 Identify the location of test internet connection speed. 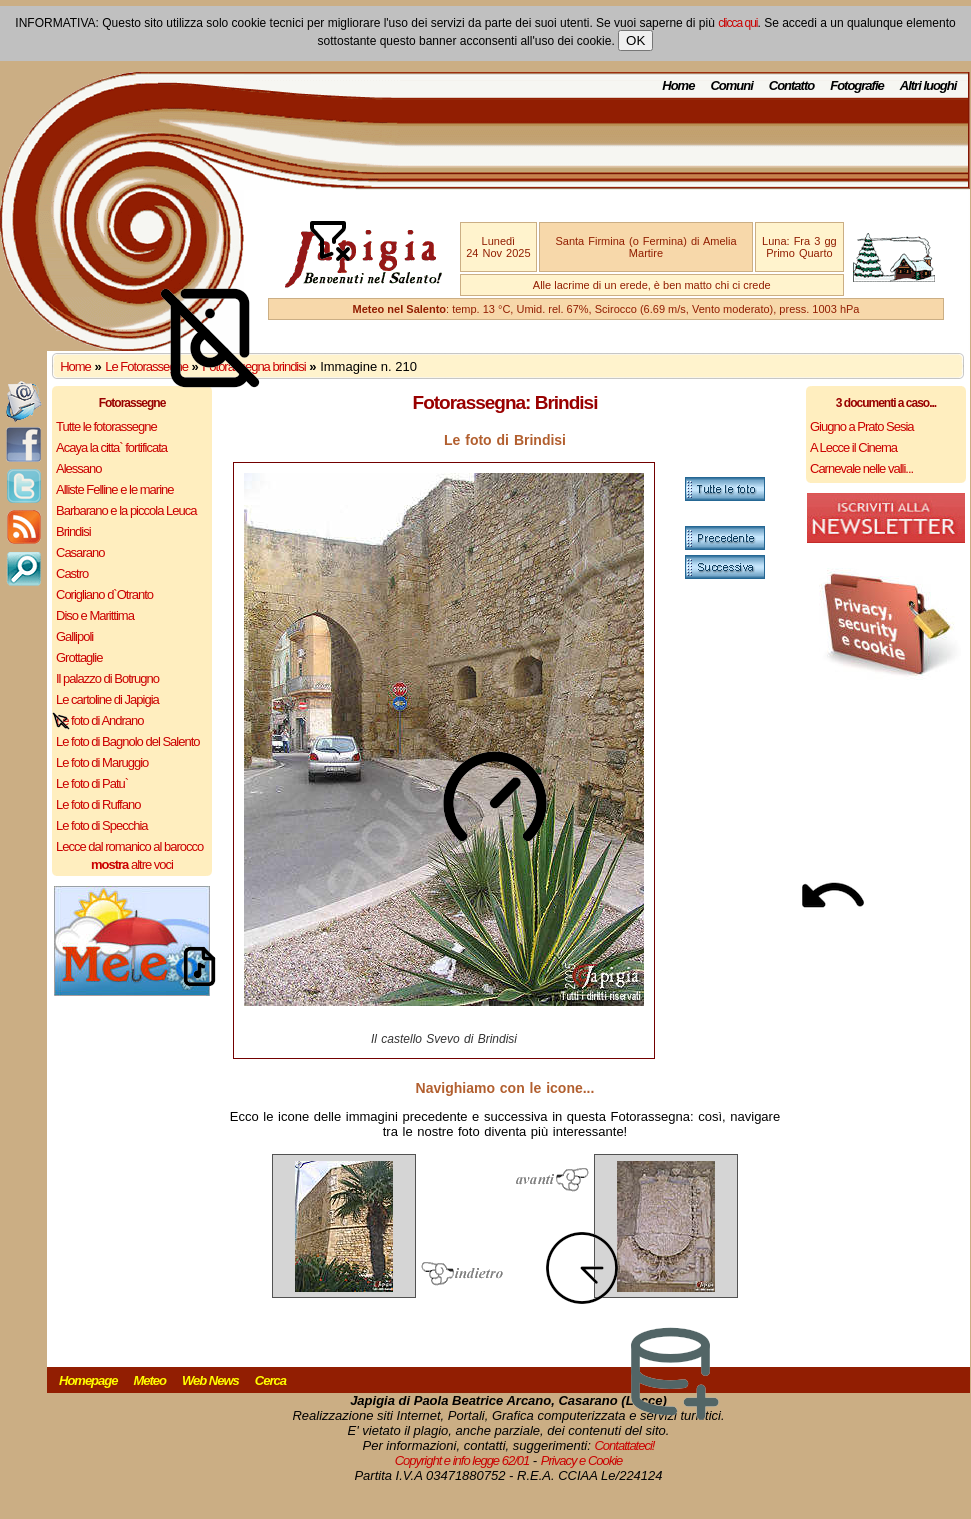
(495, 798).